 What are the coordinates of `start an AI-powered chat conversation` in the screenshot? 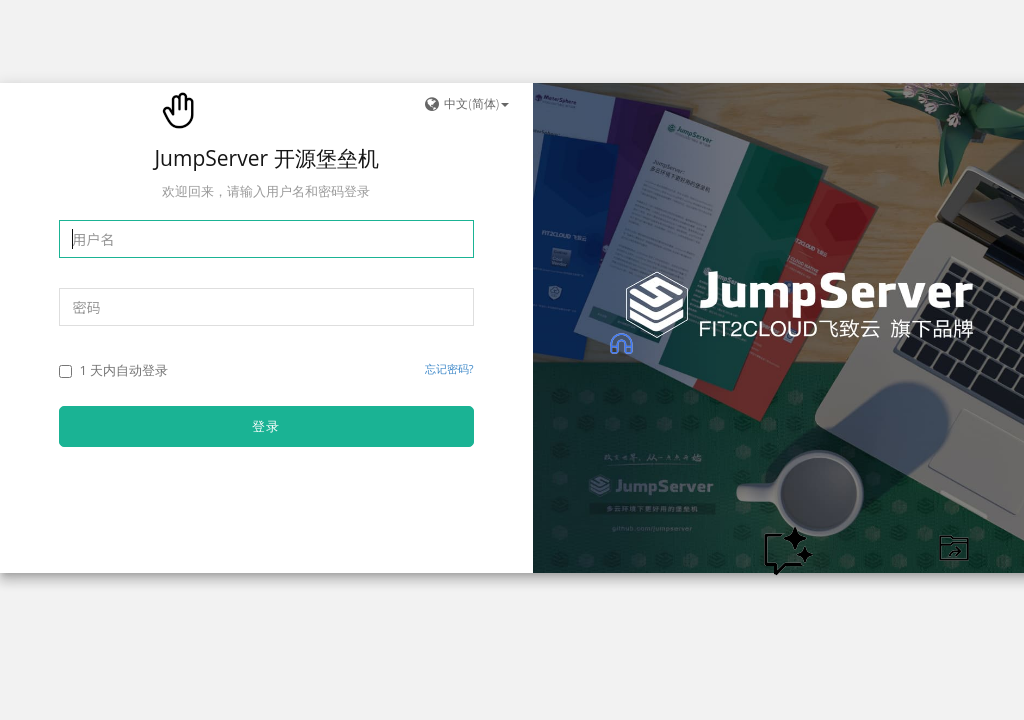 It's located at (787, 553).